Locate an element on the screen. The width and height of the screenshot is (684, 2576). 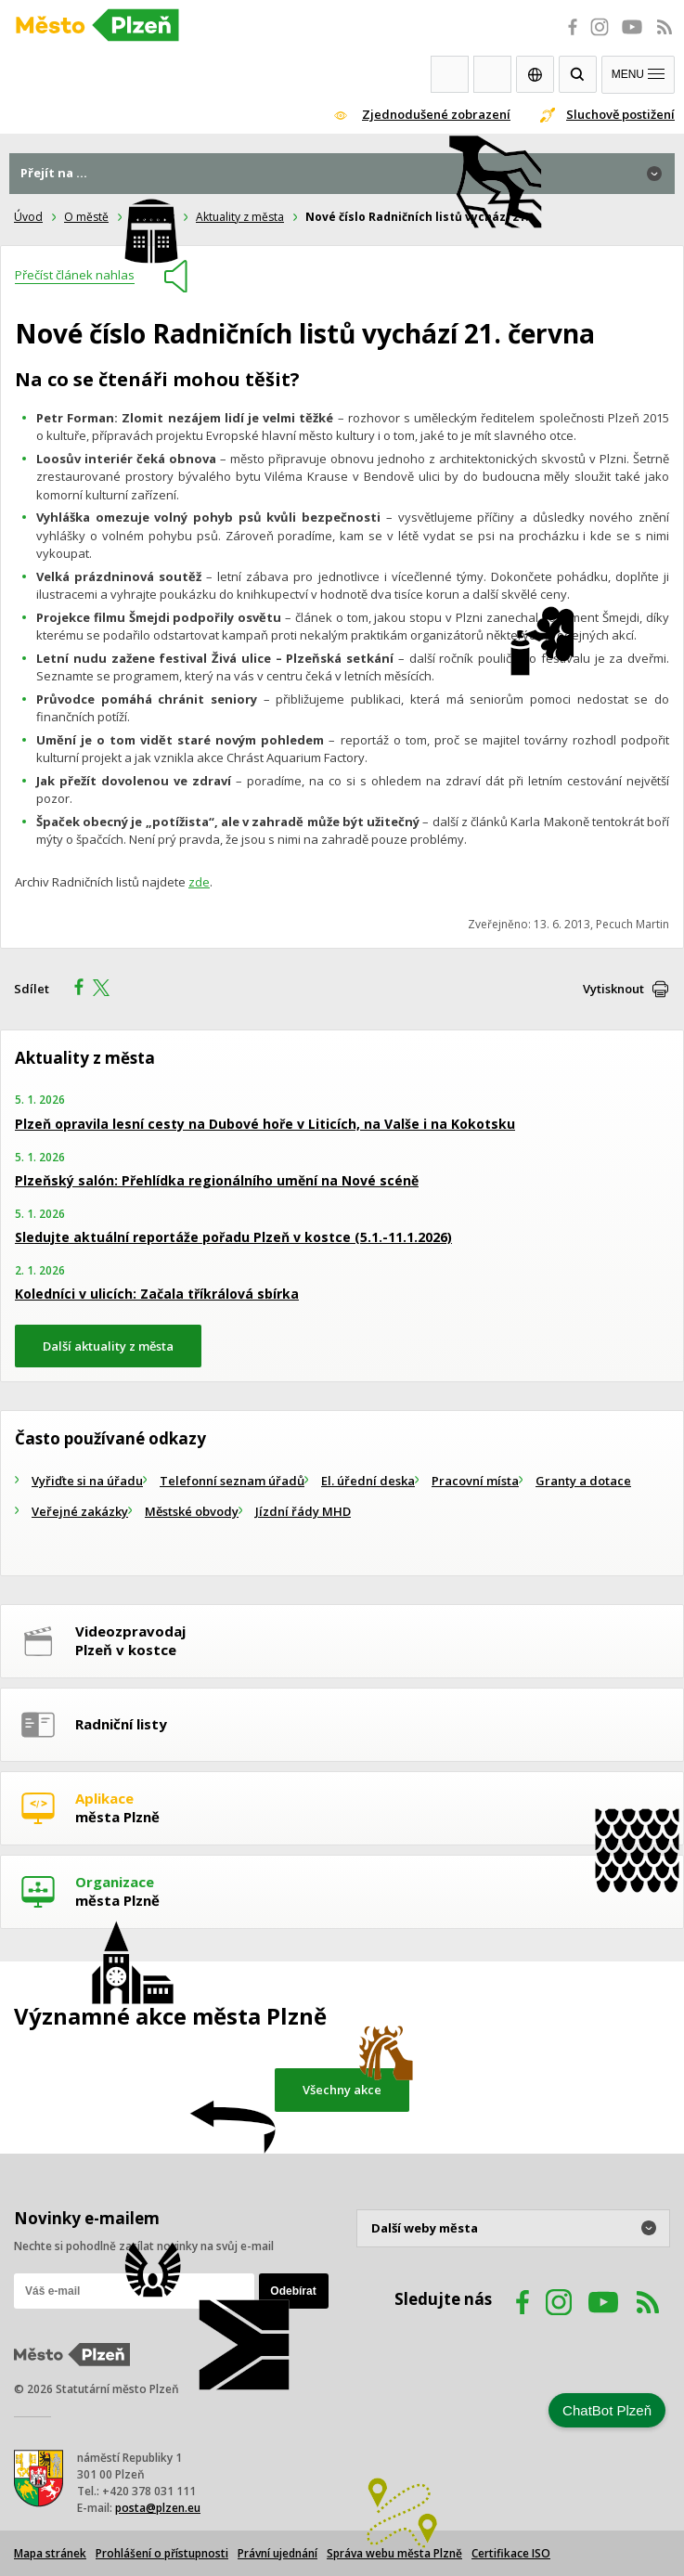
spray paint tool or graffiti feature is located at coordinates (539, 641).